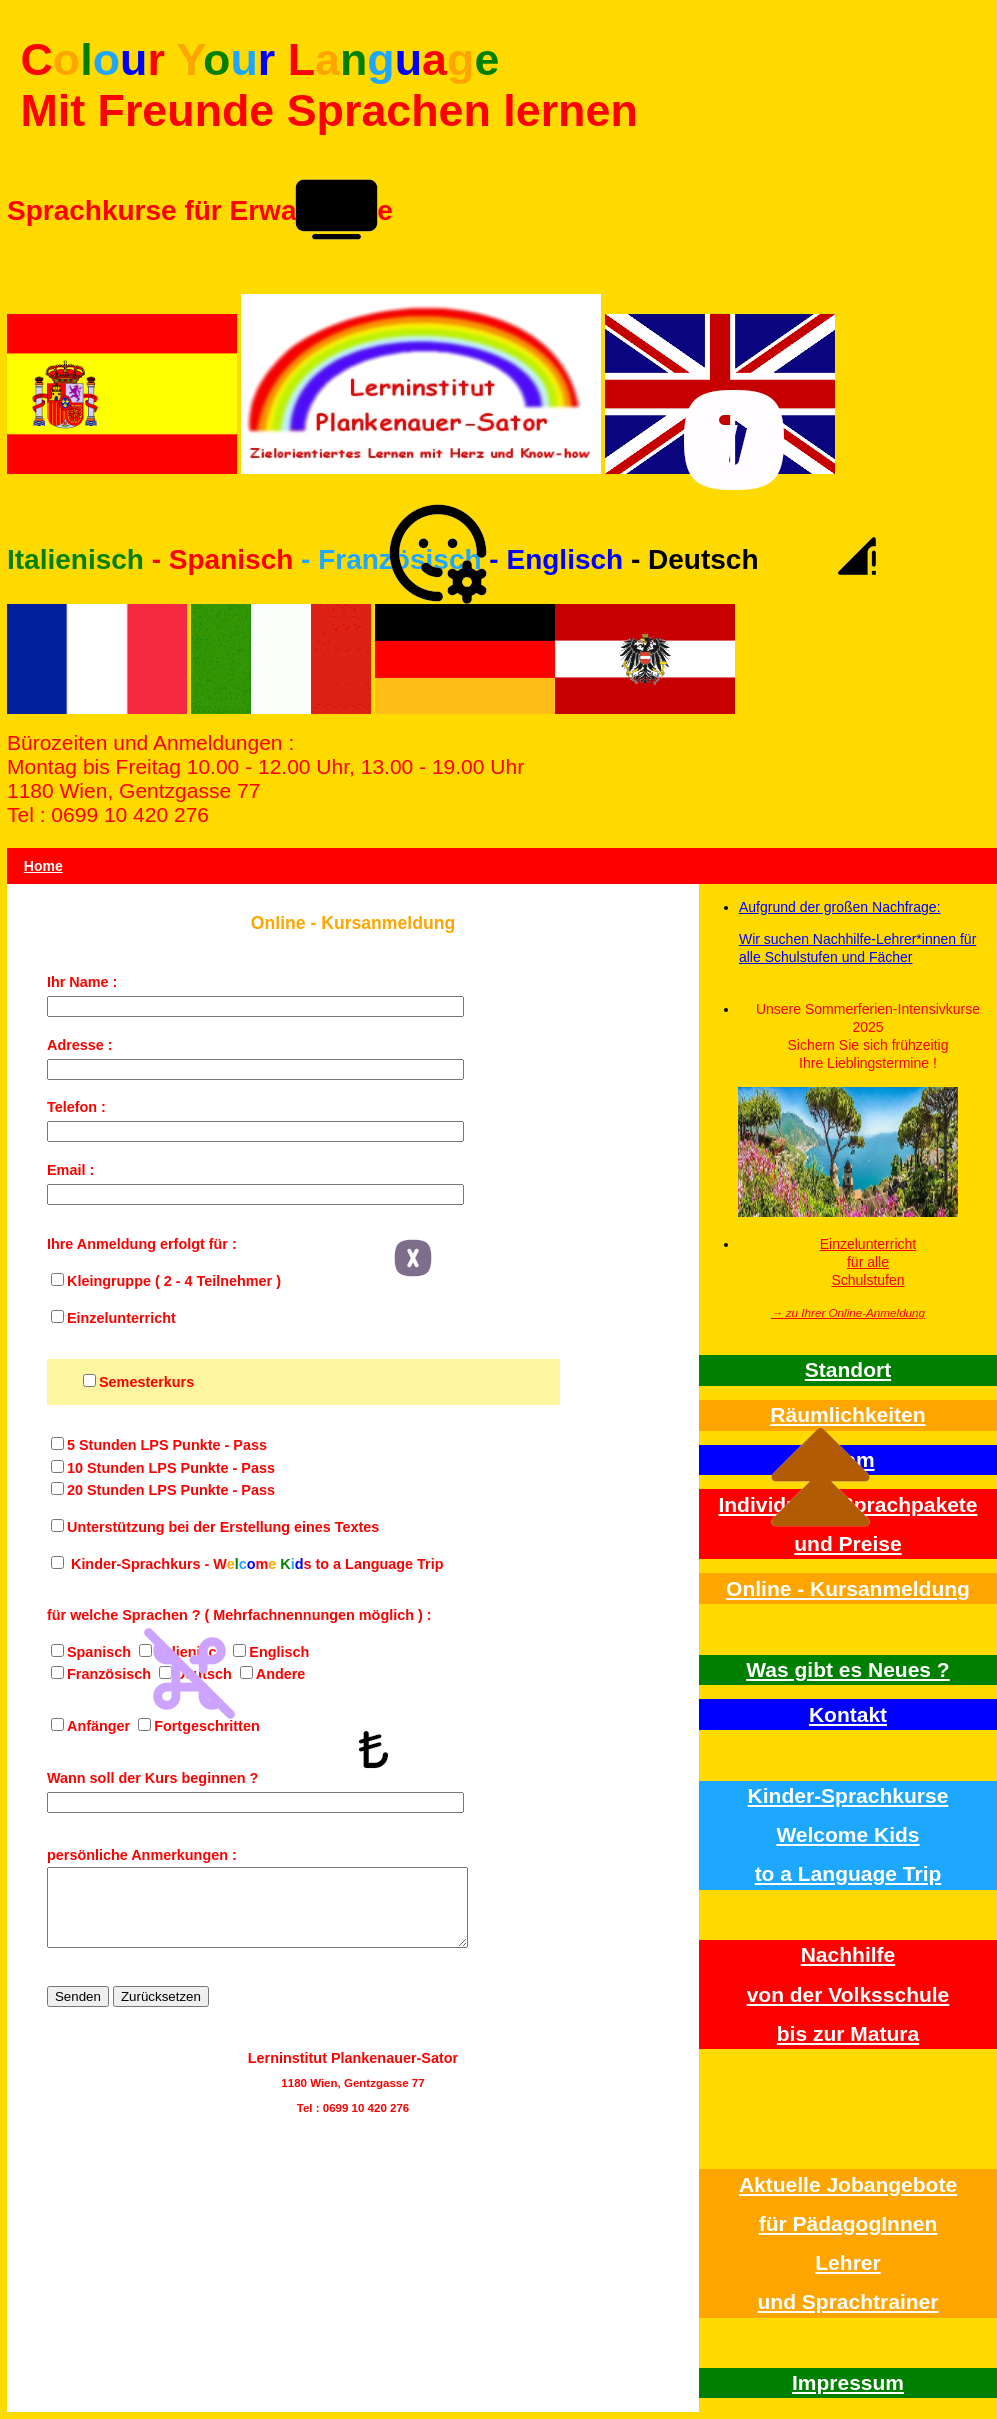 Image resolution: width=997 pixels, height=2419 pixels. Describe the element at coordinates (820, 1481) in the screenshot. I see `collapse all sections or content` at that location.